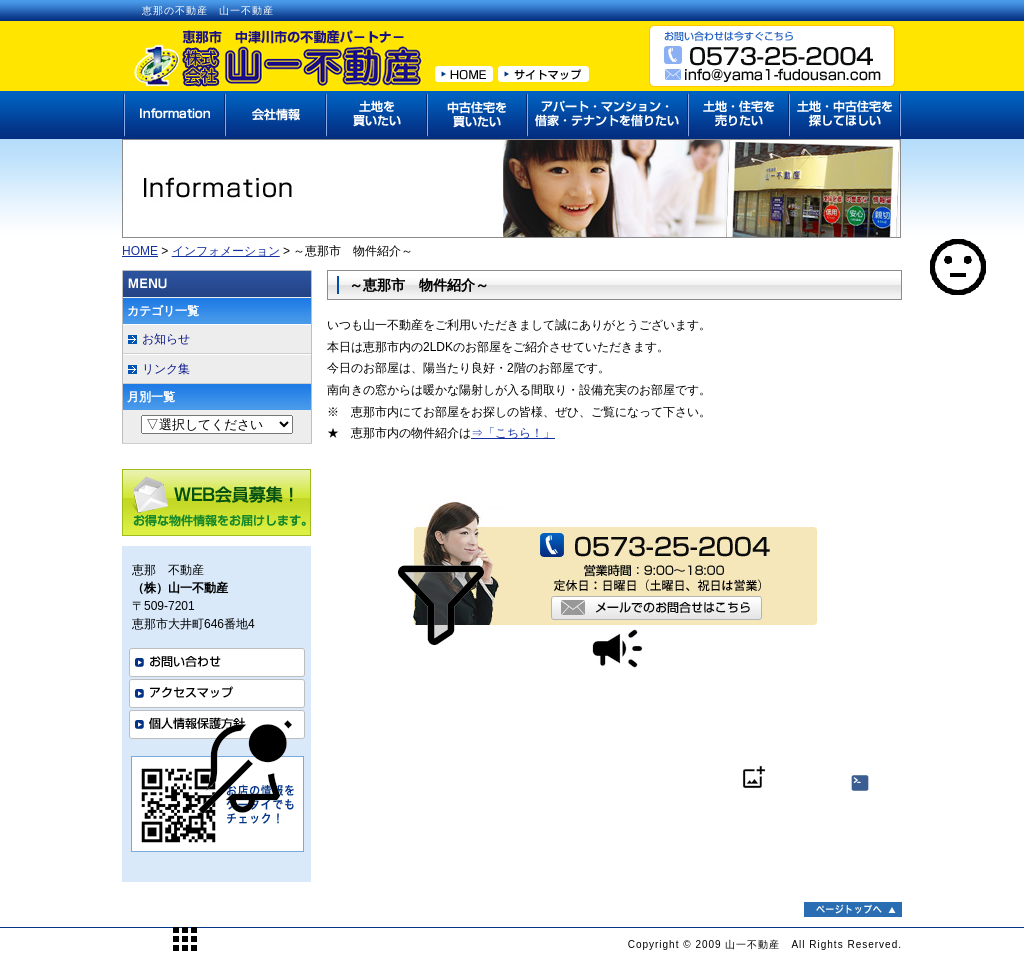 Image resolution: width=1024 pixels, height=972 pixels. I want to click on add a new photo to the gallery, so click(753, 777).